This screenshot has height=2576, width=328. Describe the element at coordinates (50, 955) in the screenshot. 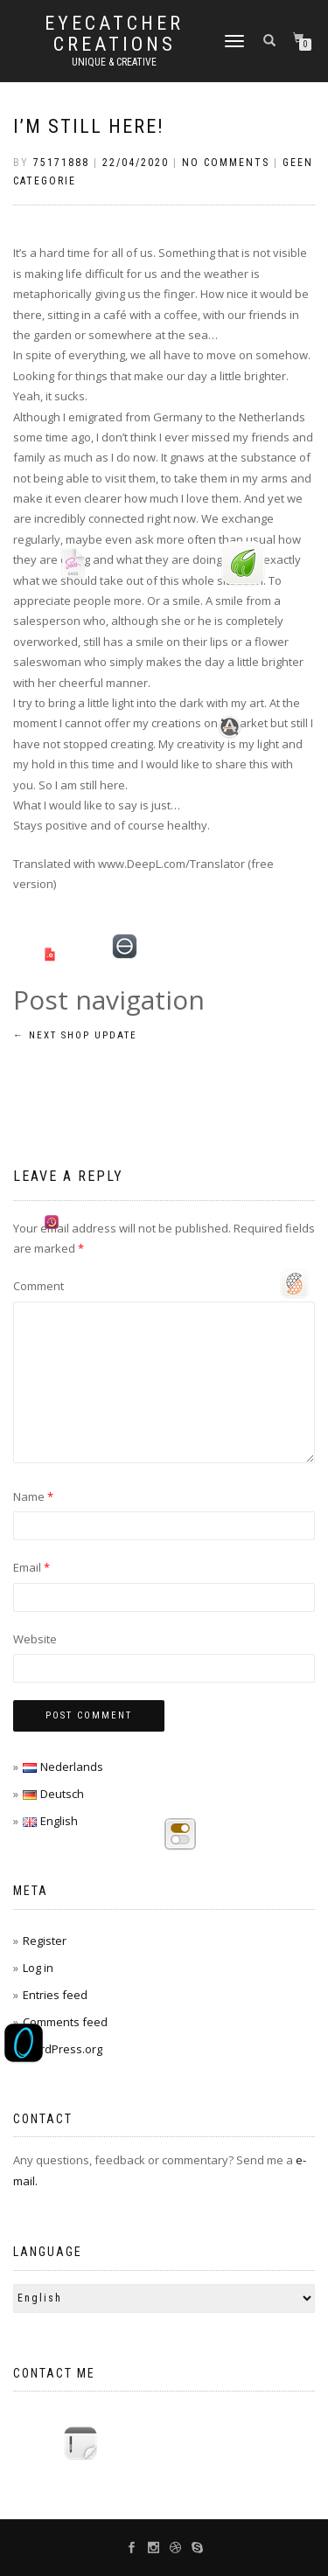

I see `object file type indicator` at that location.